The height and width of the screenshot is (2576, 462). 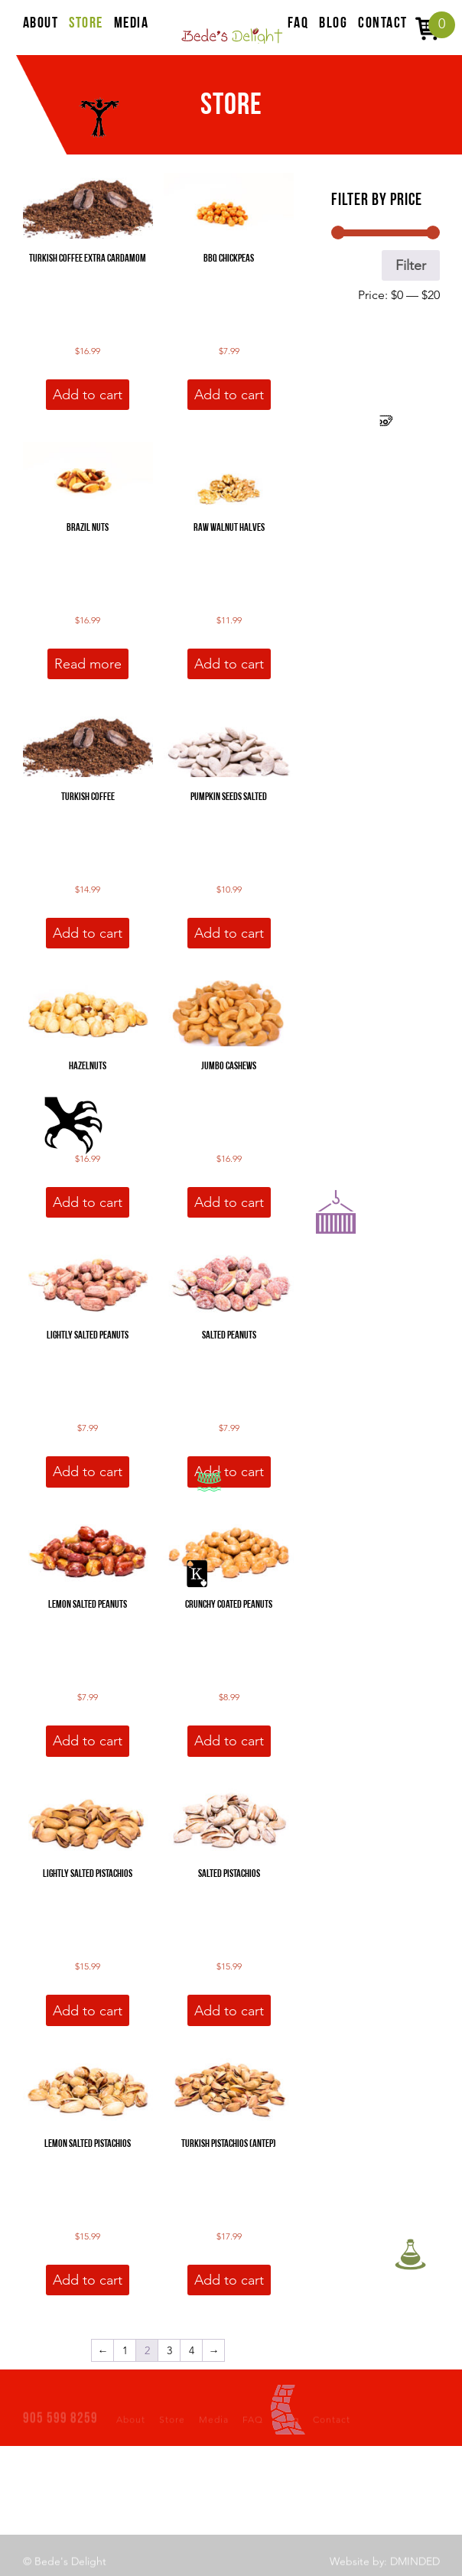 I want to click on king of spades playing card, so click(x=197, y=1573).